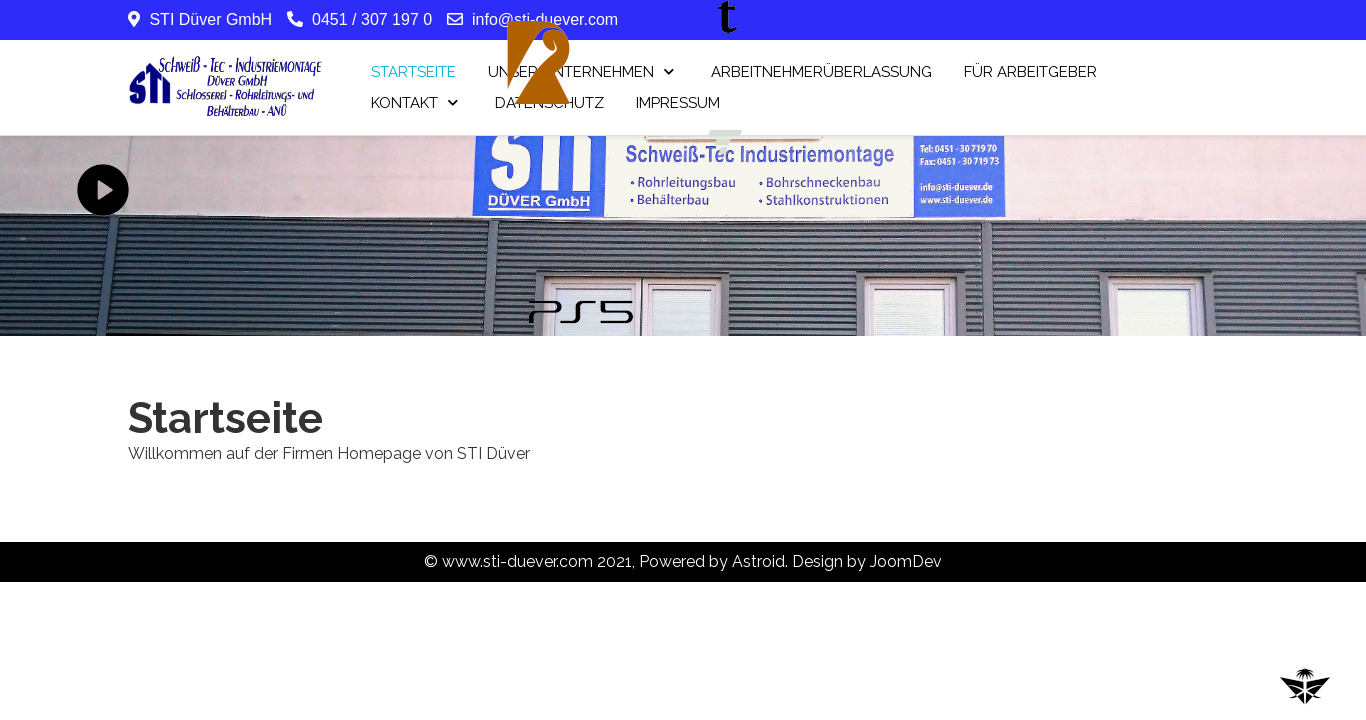 The width and height of the screenshot is (1366, 720). Describe the element at coordinates (538, 62) in the screenshot. I see `Rollup.js logo` at that location.